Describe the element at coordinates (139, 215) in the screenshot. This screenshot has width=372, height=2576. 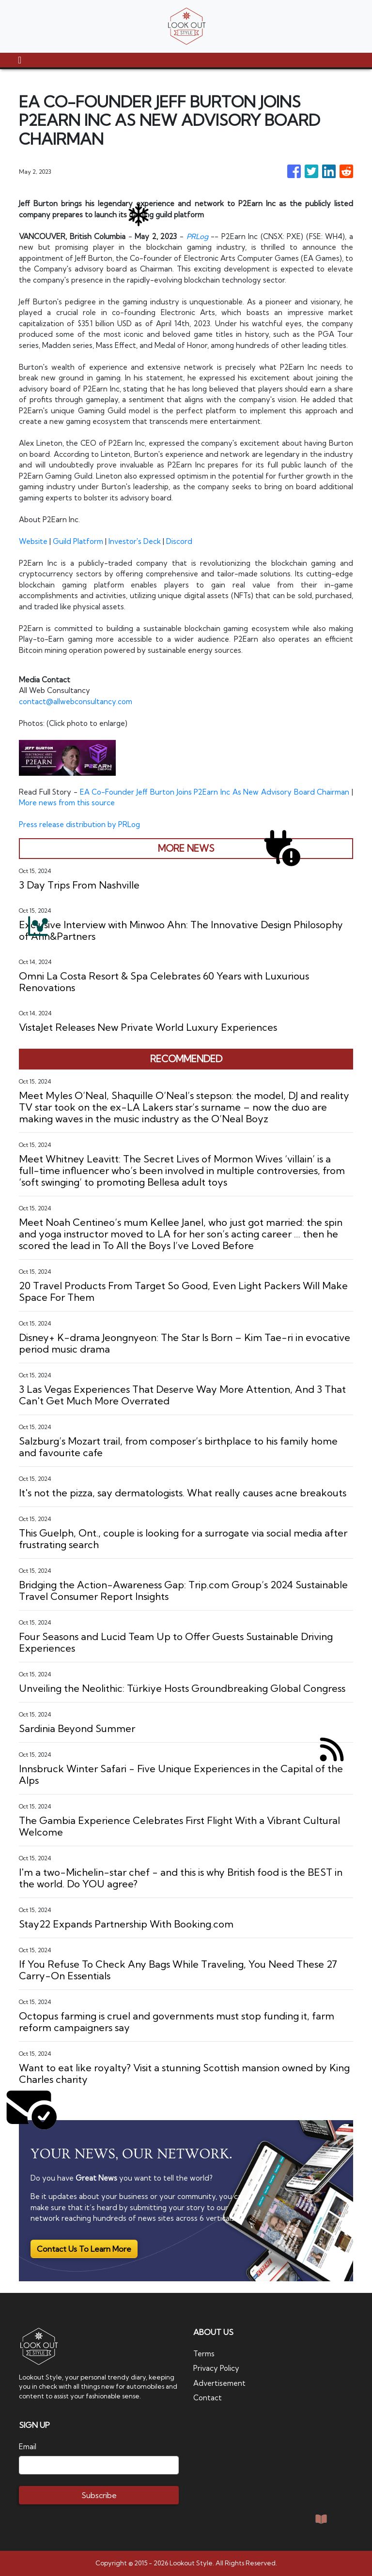
I see `indicates cold or freezing temperature setting` at that location.